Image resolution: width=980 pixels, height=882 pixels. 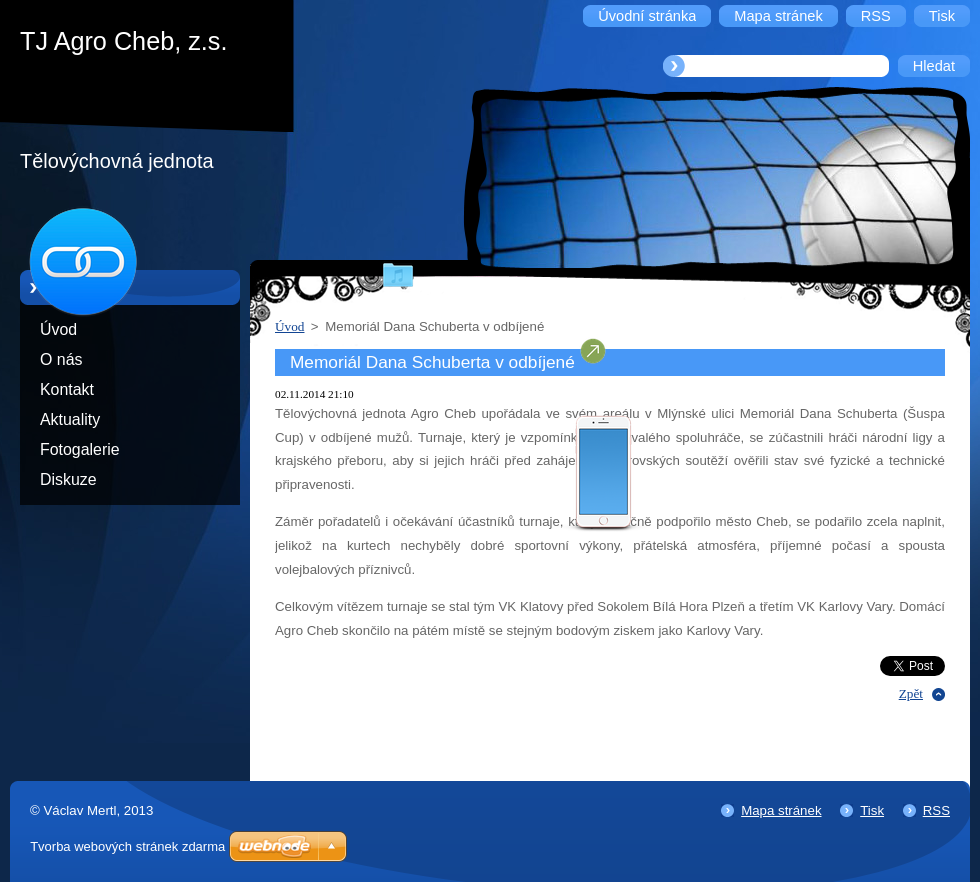 I want to click on connect or manage an iPhone device, so click(x=603, y=473).